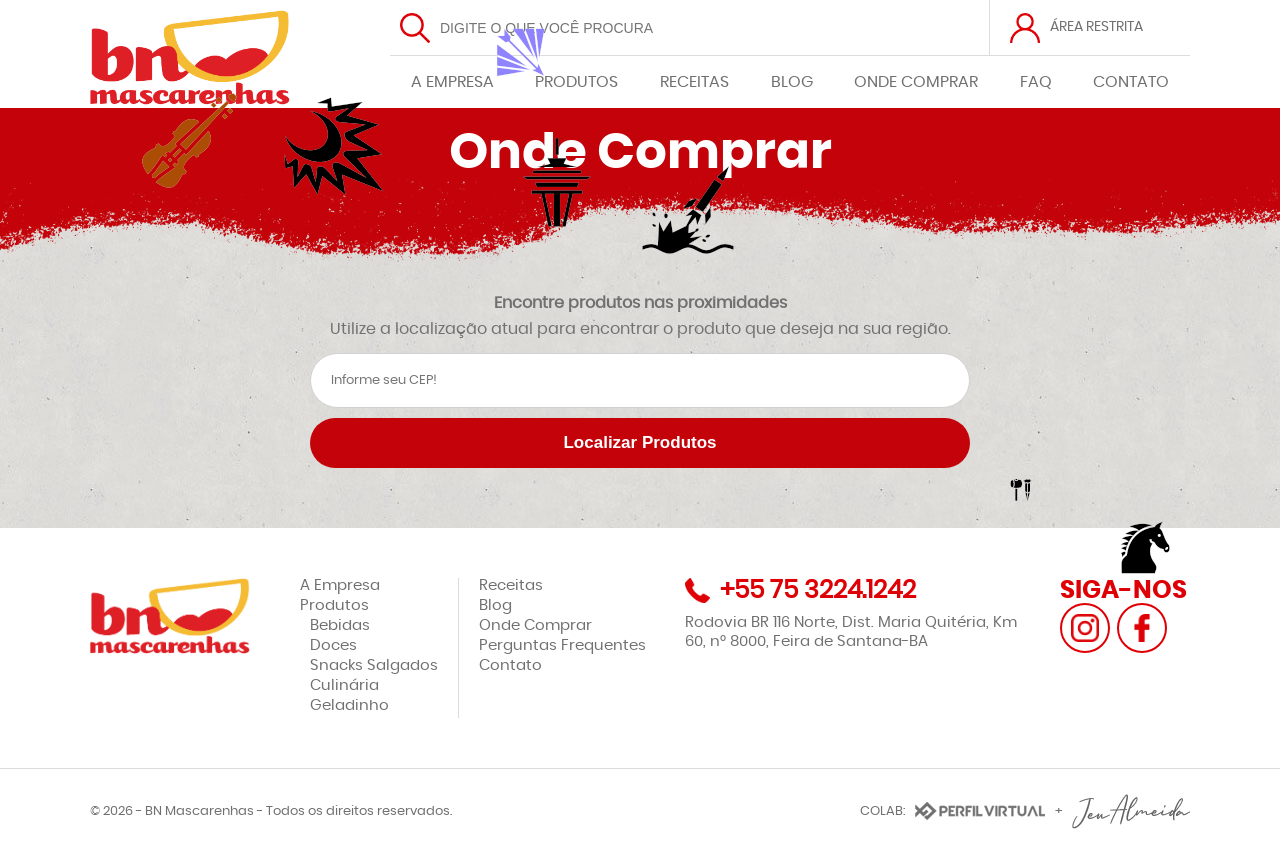  I want to click on craft or equip stake and hammer weapons, so click(1021, 490).